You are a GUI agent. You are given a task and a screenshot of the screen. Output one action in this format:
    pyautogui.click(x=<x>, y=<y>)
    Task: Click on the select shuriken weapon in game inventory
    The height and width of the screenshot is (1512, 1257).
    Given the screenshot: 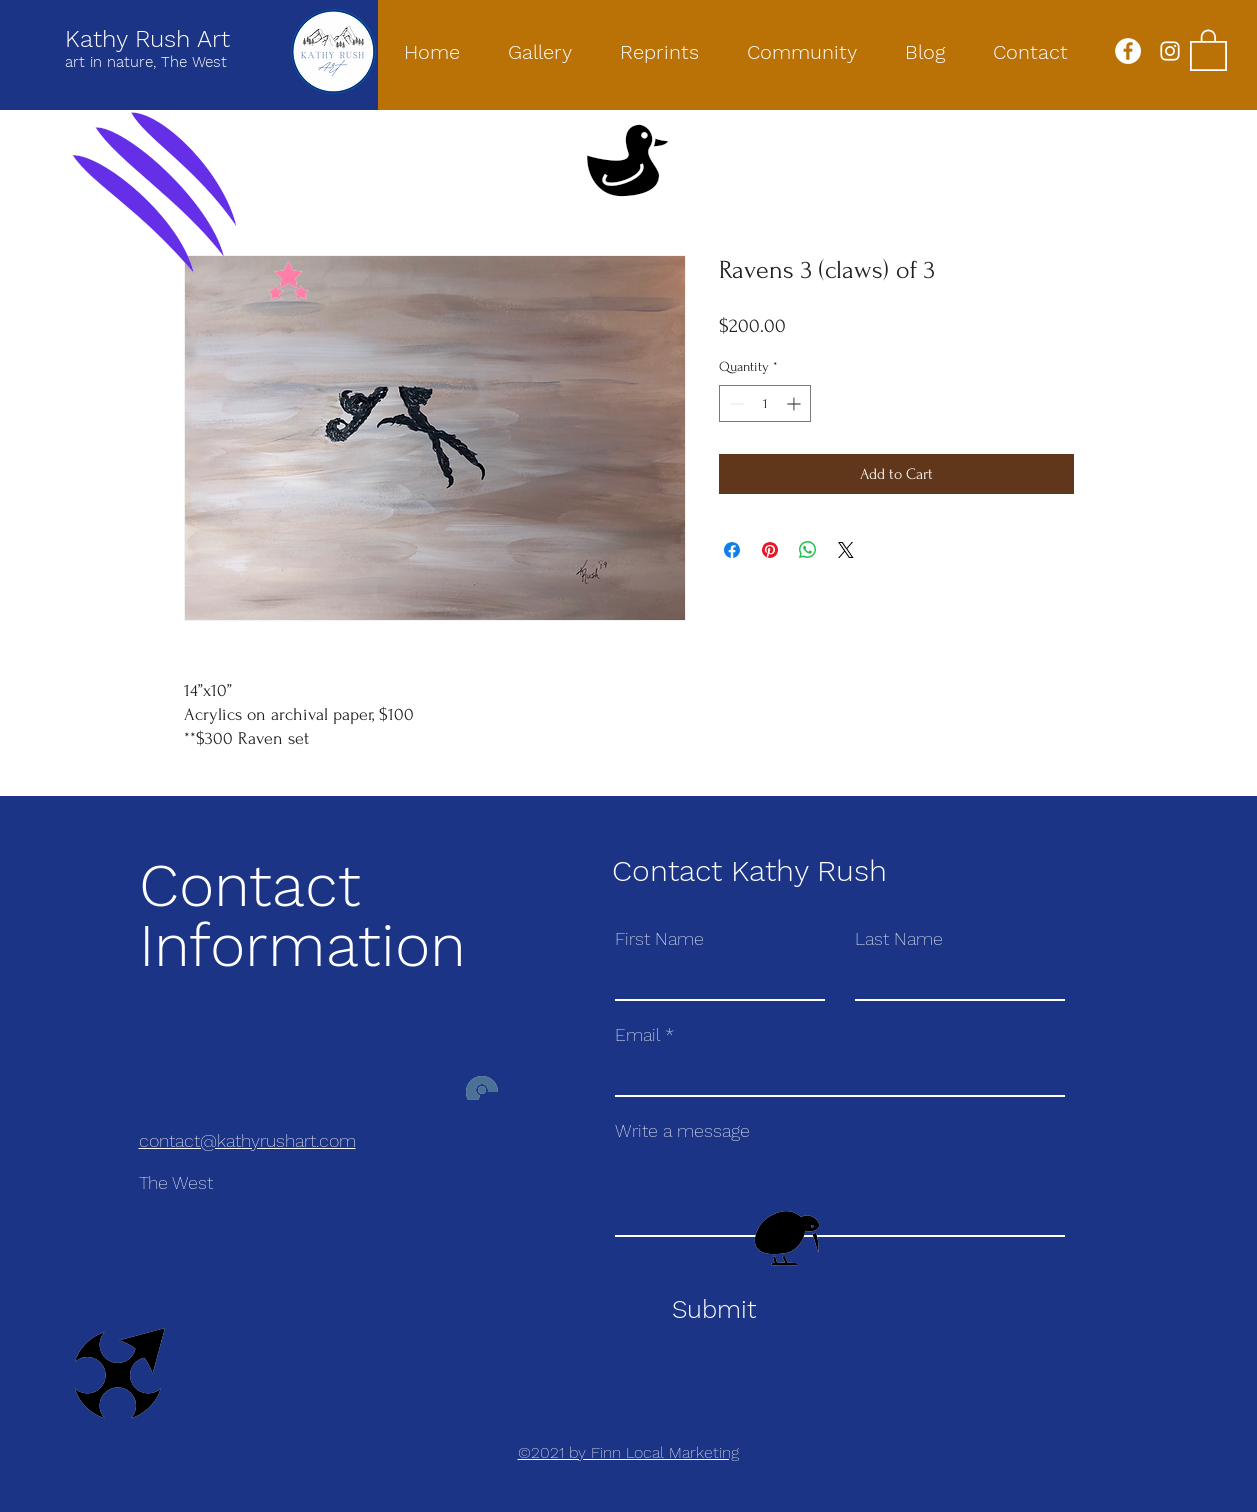 What is the action you would take?
    pyautogui.click(x=120, y=1372)
    